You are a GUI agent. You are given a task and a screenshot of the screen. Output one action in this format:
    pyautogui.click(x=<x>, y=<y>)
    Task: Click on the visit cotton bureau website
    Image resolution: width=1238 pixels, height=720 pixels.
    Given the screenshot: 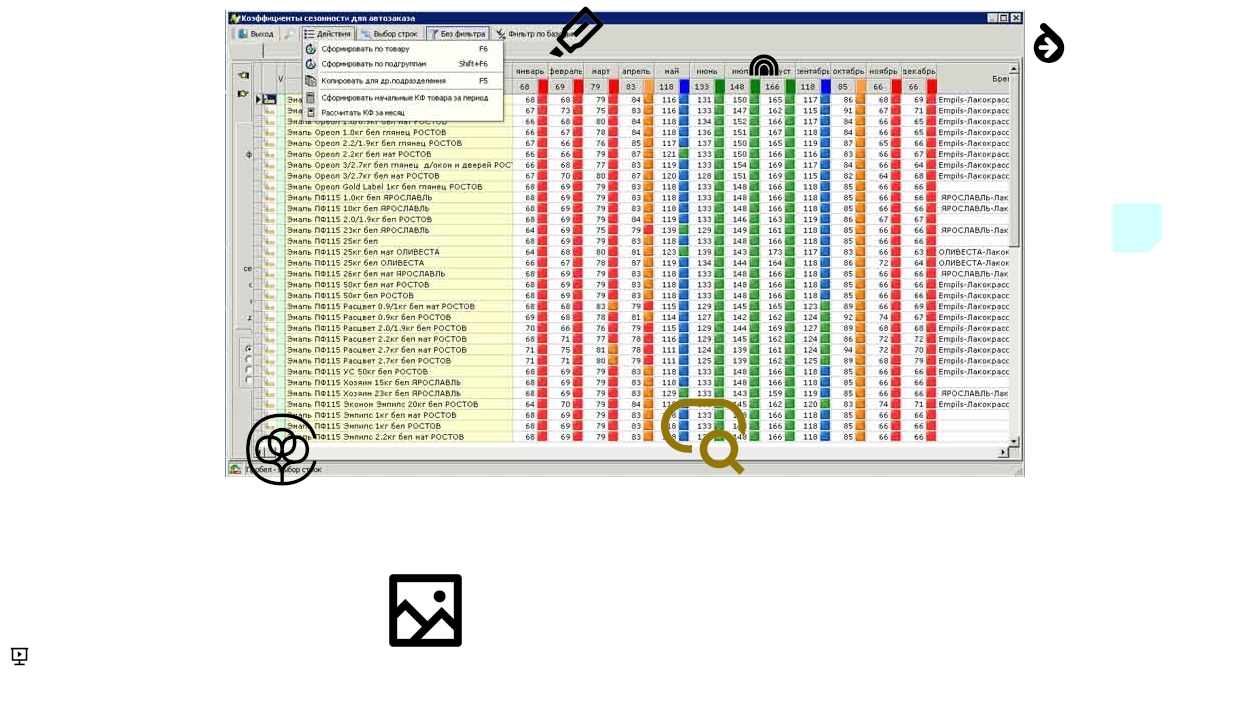 What is the action you would take?
    pyautogui.click(x=281, y=449)
    